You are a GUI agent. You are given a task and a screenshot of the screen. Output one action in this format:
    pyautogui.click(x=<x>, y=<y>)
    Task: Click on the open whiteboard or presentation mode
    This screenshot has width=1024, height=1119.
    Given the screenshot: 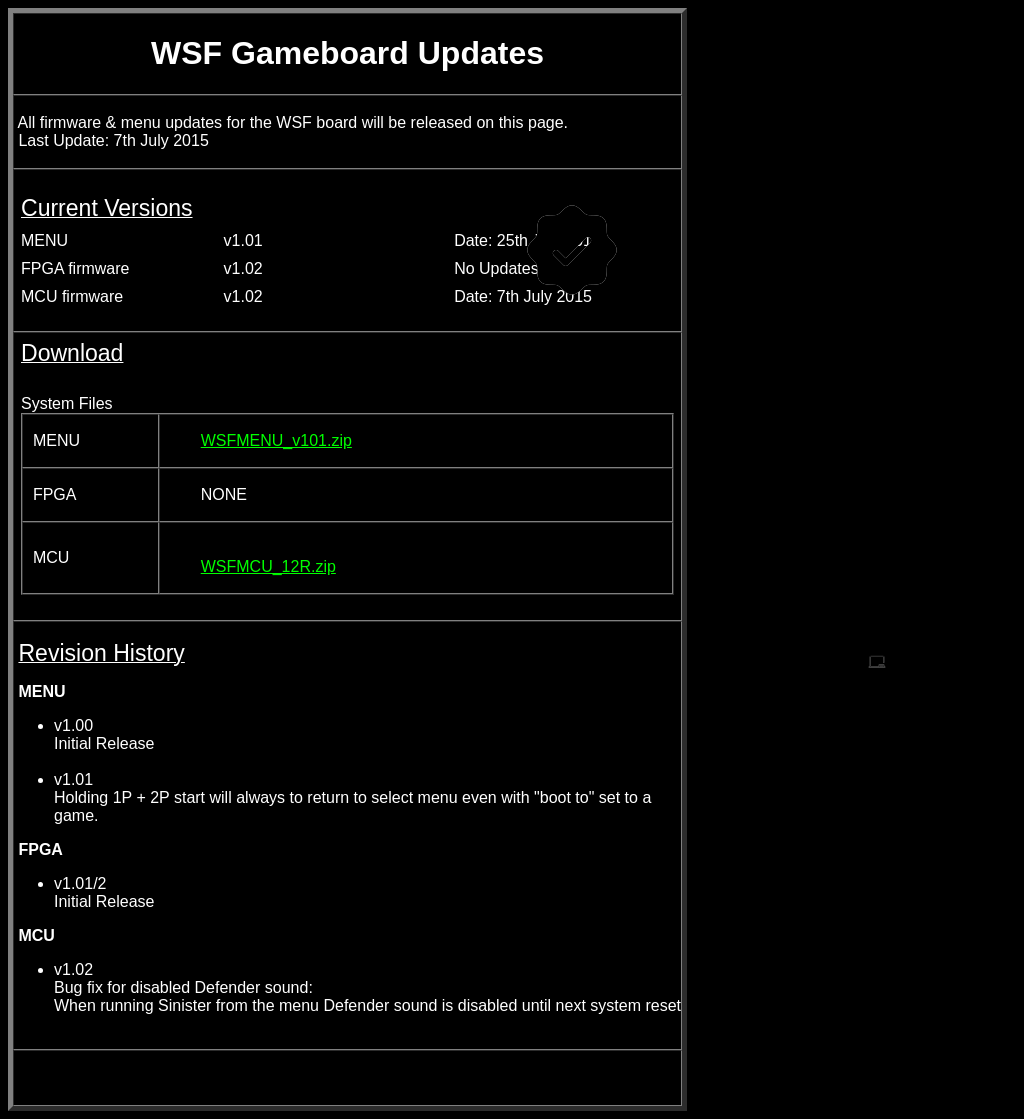 What is the action you would take?
    pyautogui.click(x=877, y=662)
    